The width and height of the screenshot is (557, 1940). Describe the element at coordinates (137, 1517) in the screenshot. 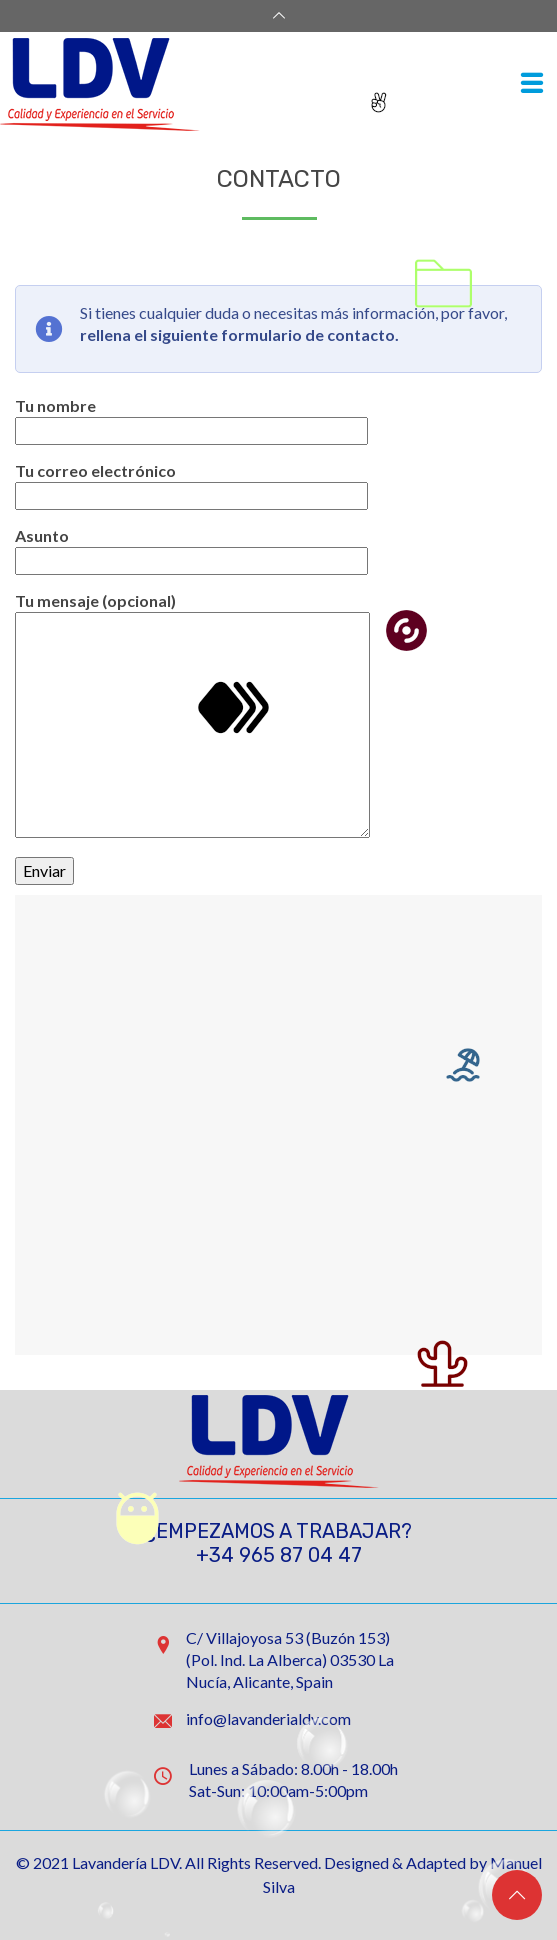

I see `android device or app settings` at that location.